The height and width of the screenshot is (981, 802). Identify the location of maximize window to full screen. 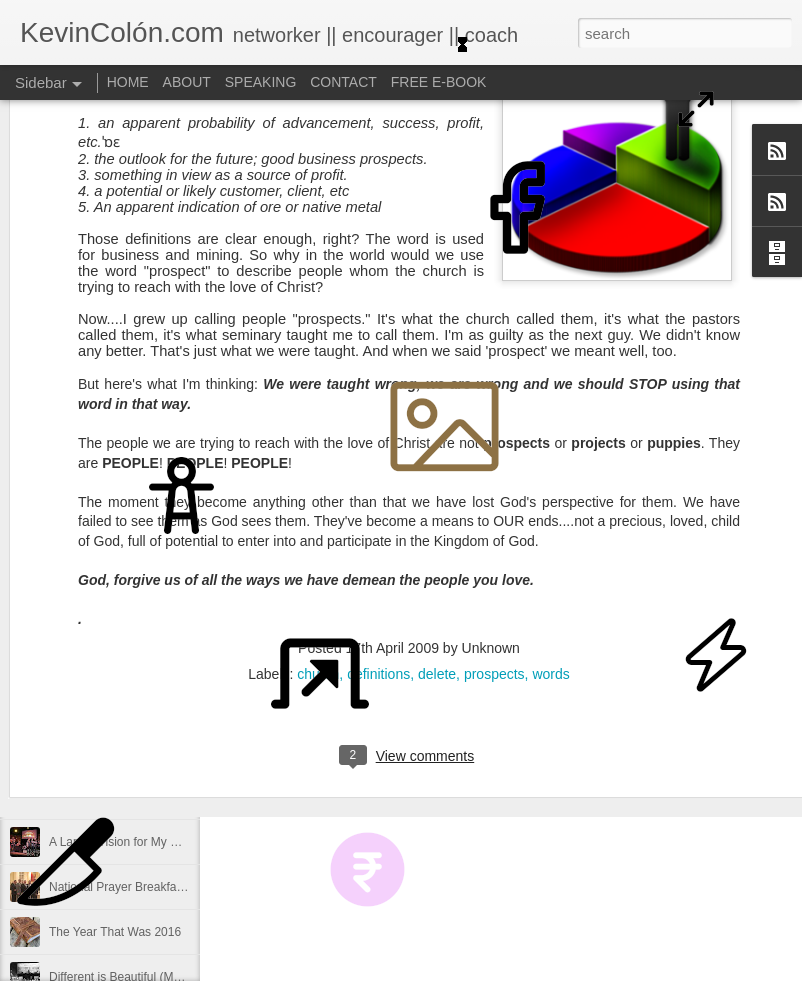
(696, 109).